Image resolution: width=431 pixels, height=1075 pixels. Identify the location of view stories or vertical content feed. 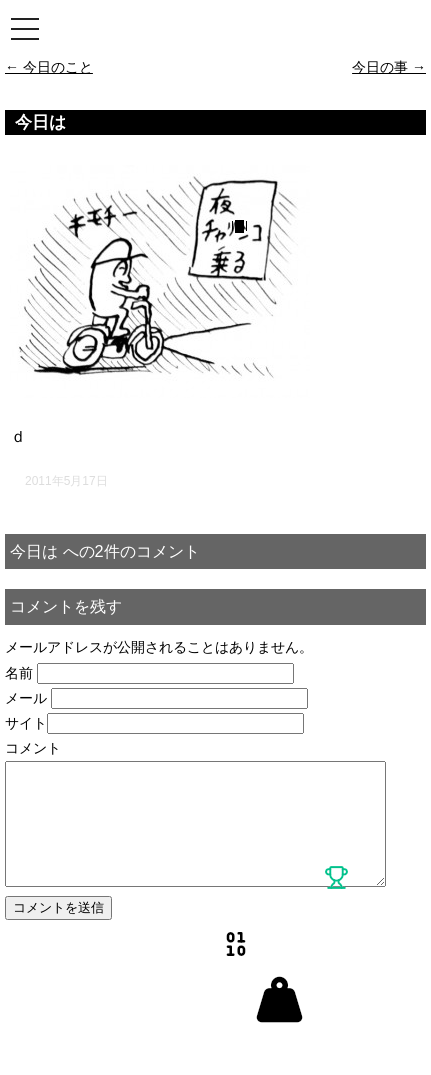
(239, 226).